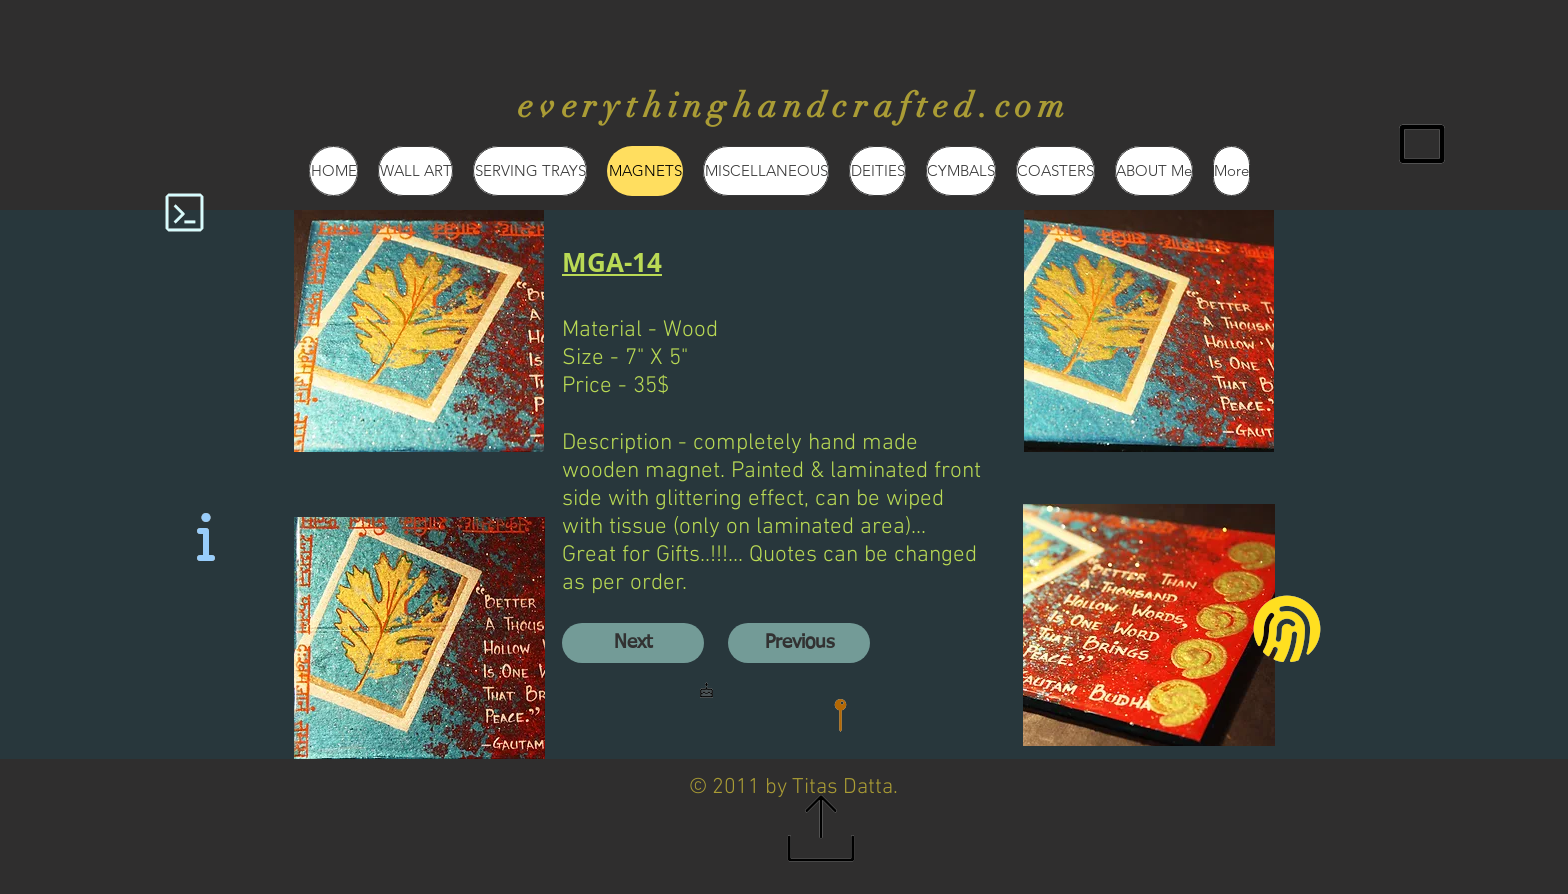  Describe the element at coordinates (184, 212) in the screenshot. I see `open the integrated terminal` at that location.